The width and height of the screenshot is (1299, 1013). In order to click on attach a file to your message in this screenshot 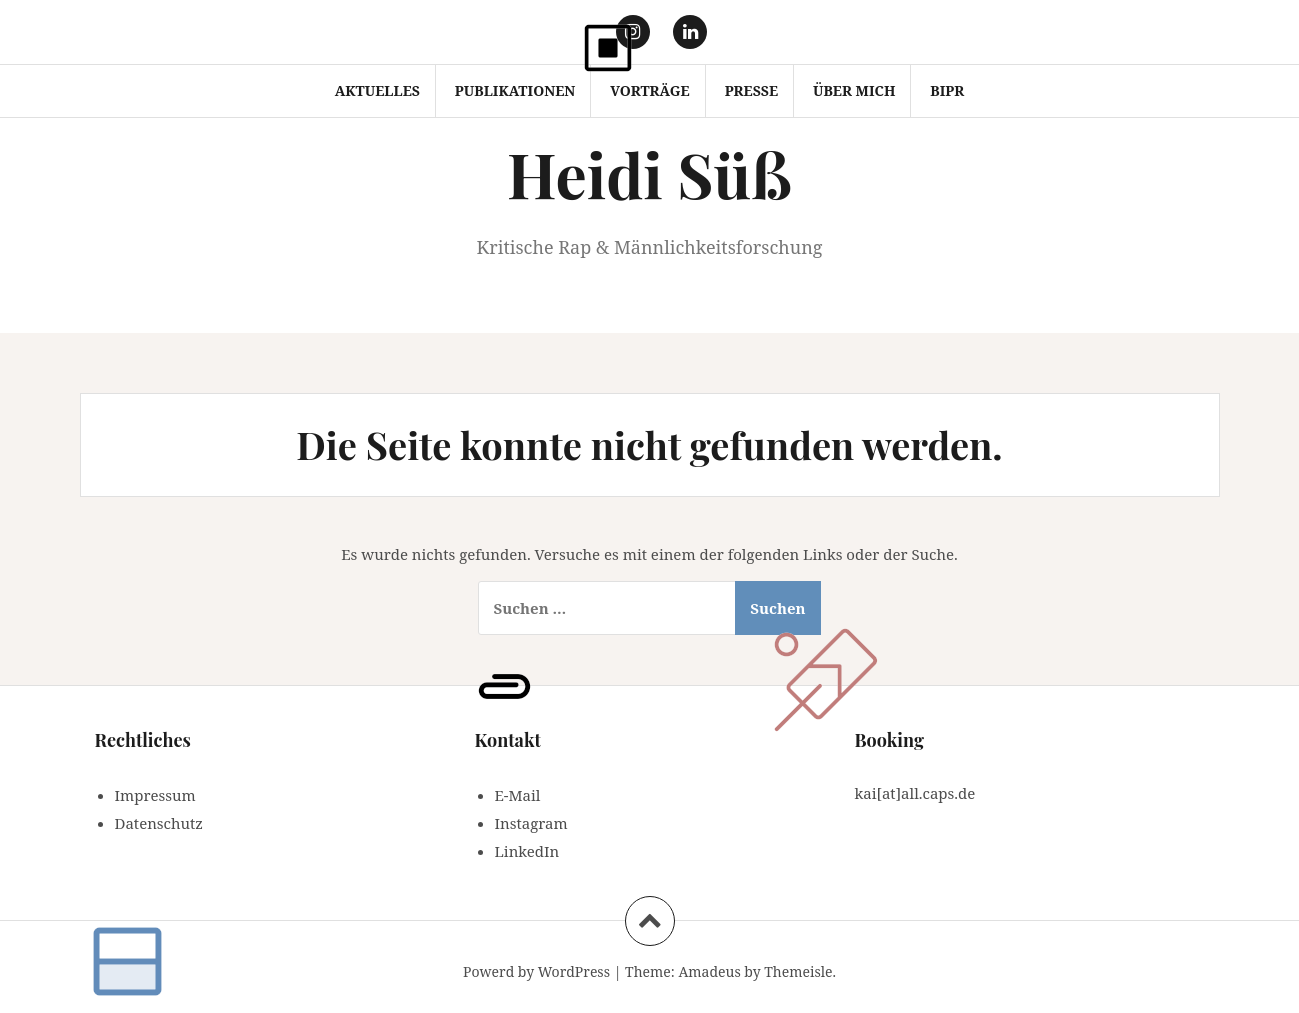, I will do `click(504, 686)`.